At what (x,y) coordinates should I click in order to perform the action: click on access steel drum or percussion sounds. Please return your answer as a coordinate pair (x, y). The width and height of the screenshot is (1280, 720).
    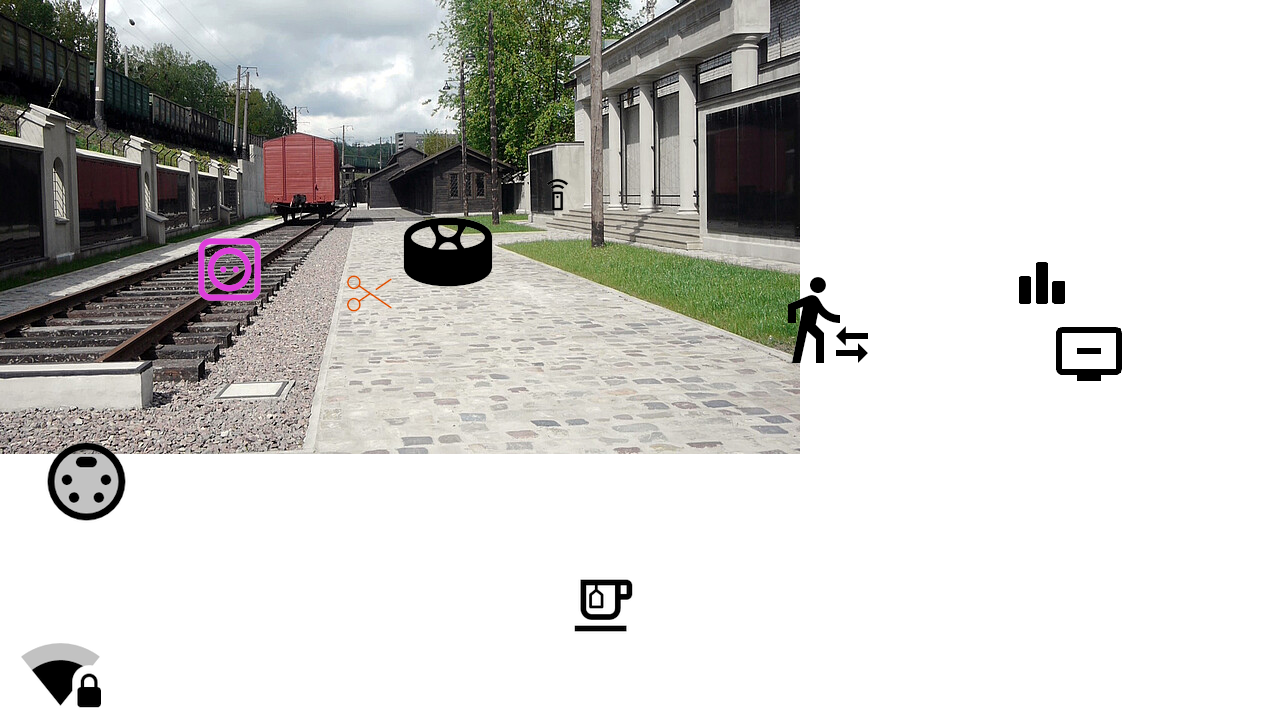
    Looking at the image, I should click on (448, 252).